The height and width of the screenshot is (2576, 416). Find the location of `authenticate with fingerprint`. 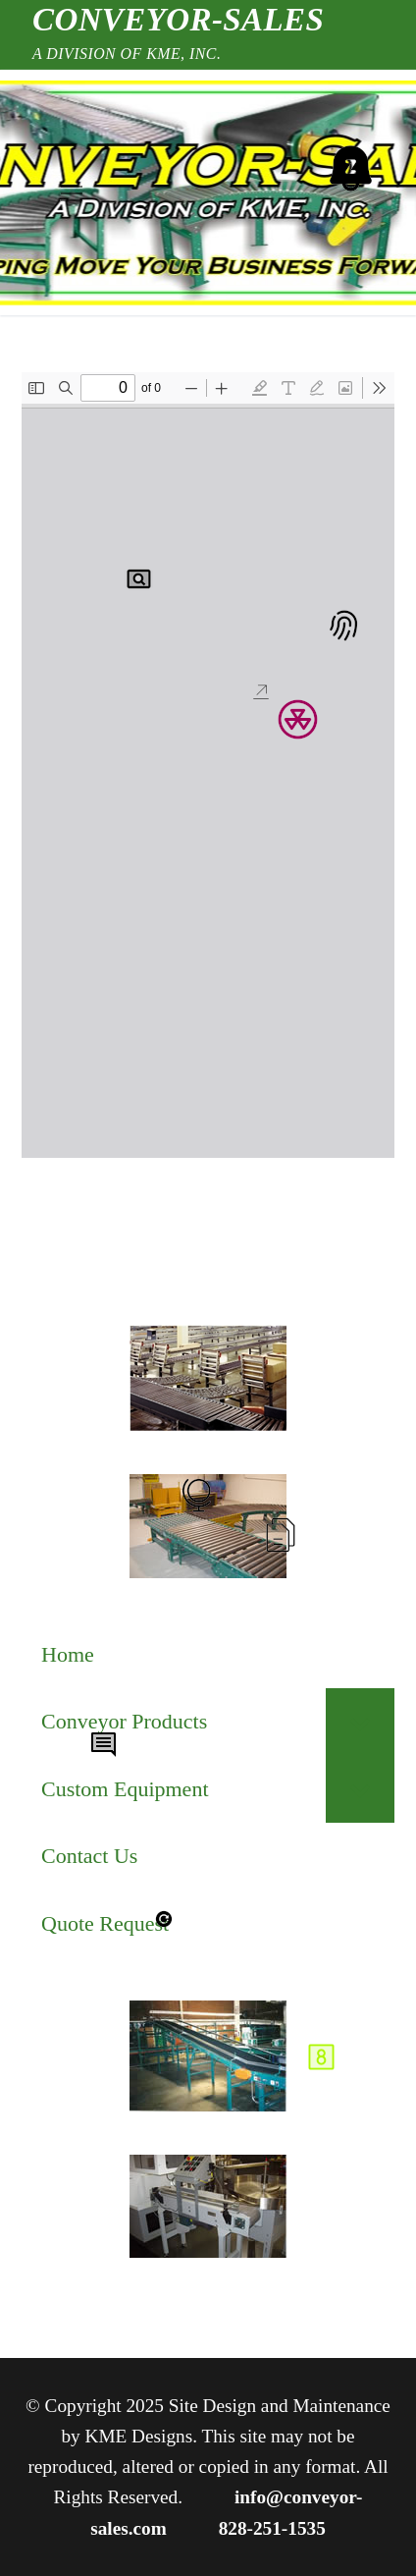

authenticate with fingerprint is located at coordinates (344, 626).